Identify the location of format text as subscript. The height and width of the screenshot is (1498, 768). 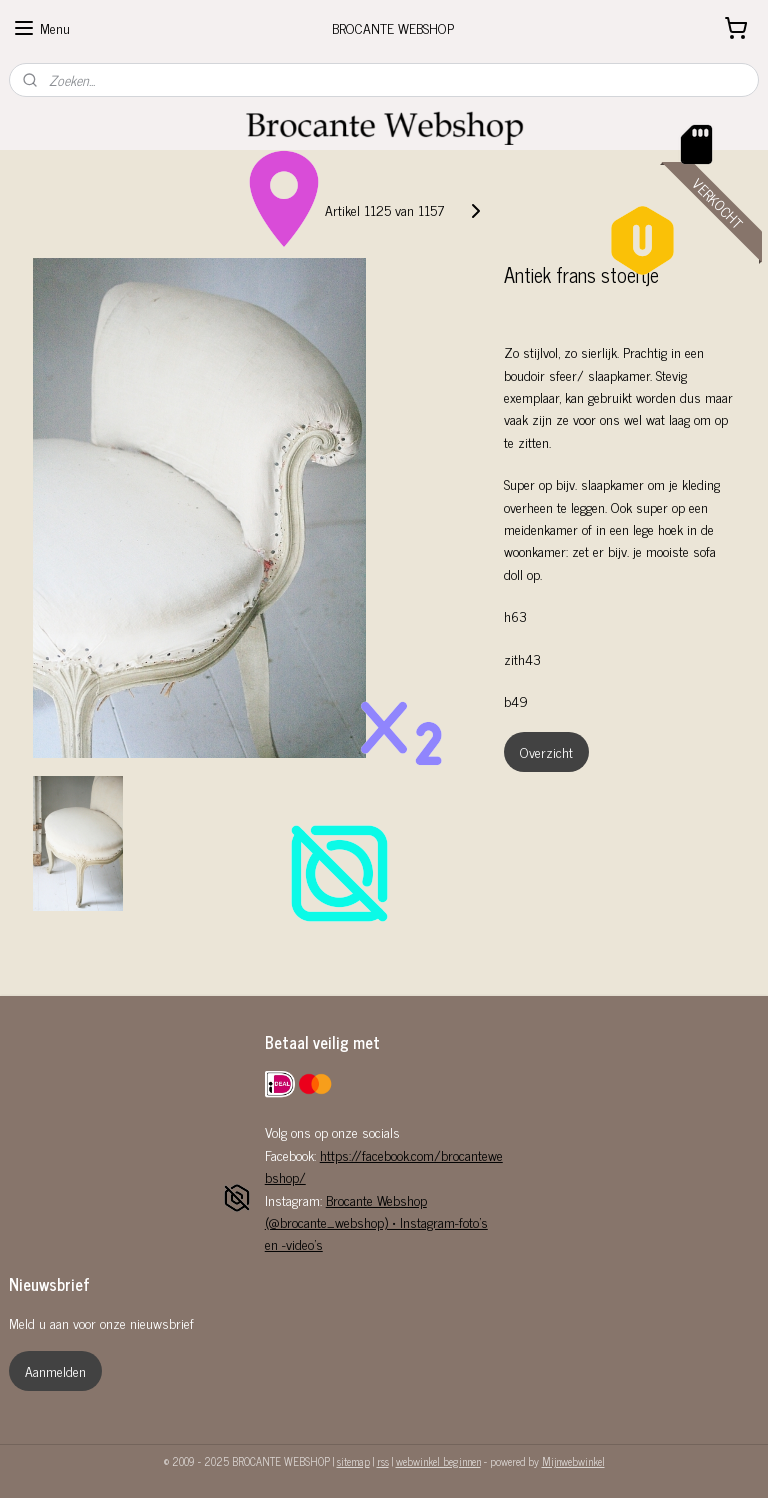
(397, 732).